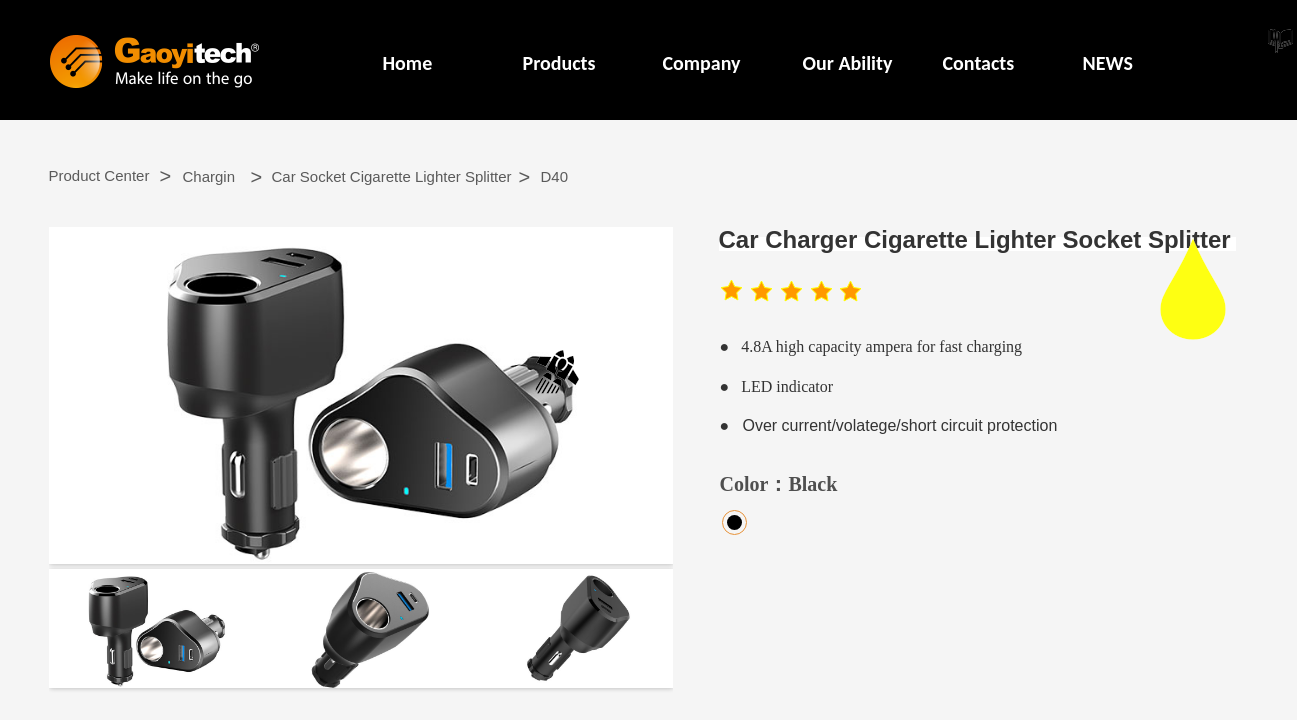 This screenshot has width=1297, height=720. Describe the element at coordinates (557, 371) in the screenshot. I see `activate jetpack or boost ability` at that location.